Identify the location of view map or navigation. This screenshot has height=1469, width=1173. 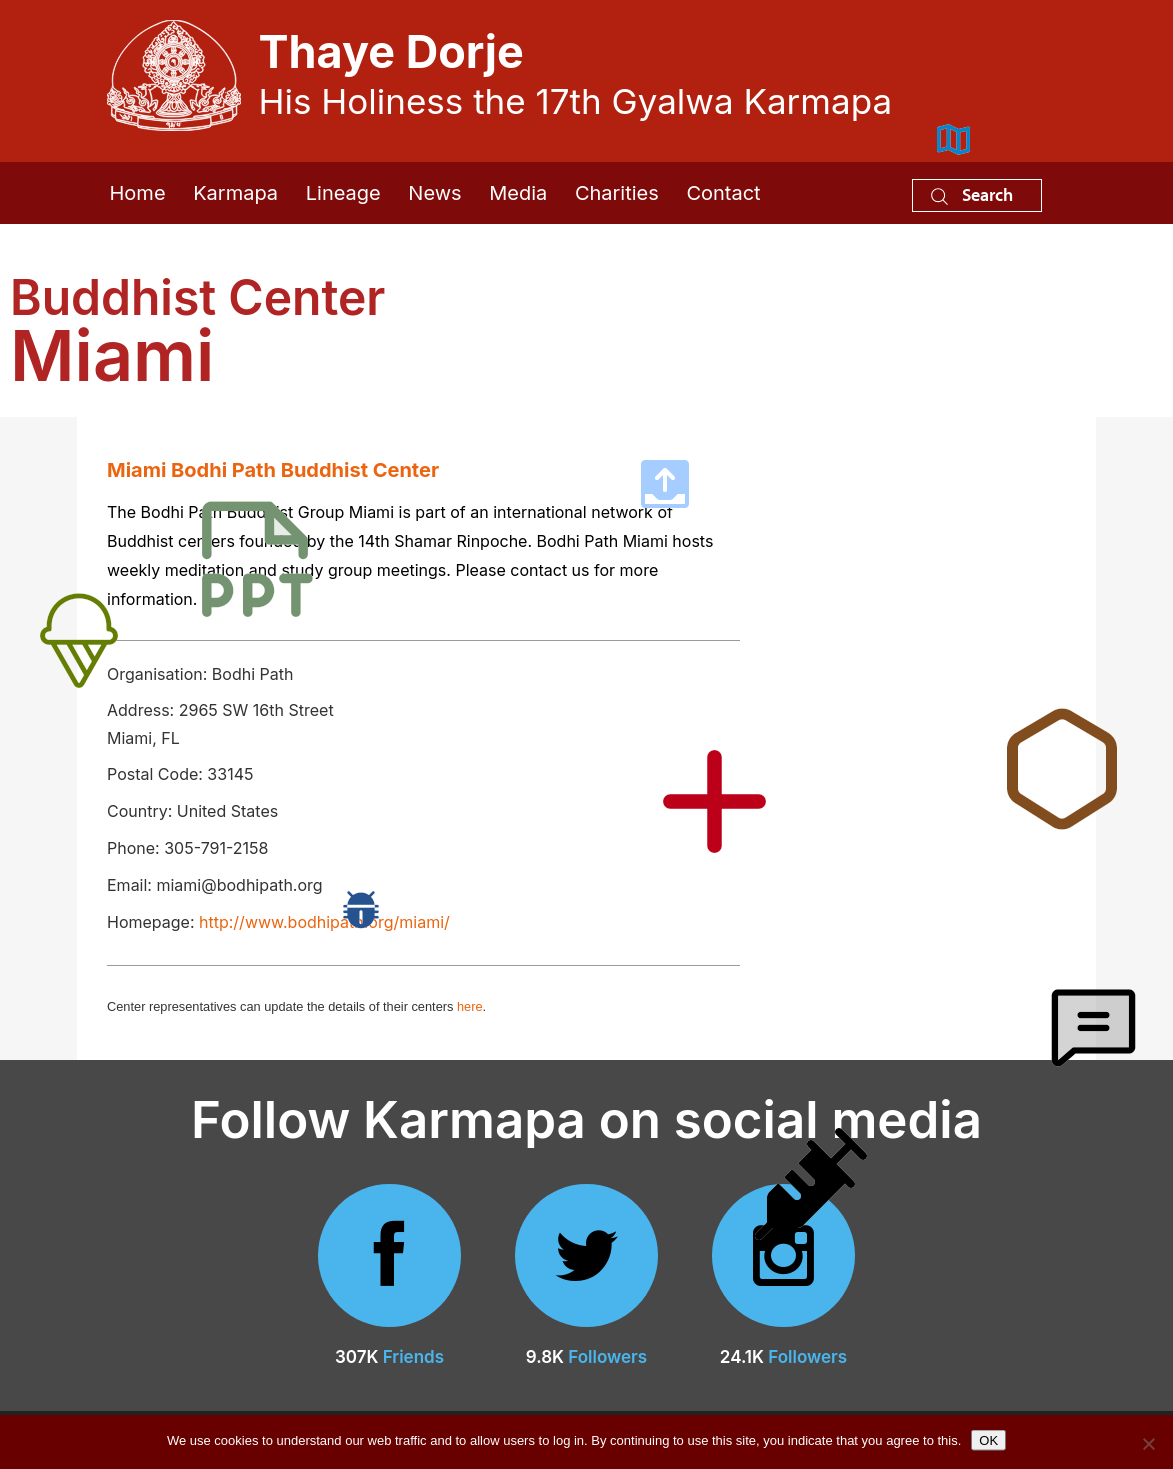
(953, 139).